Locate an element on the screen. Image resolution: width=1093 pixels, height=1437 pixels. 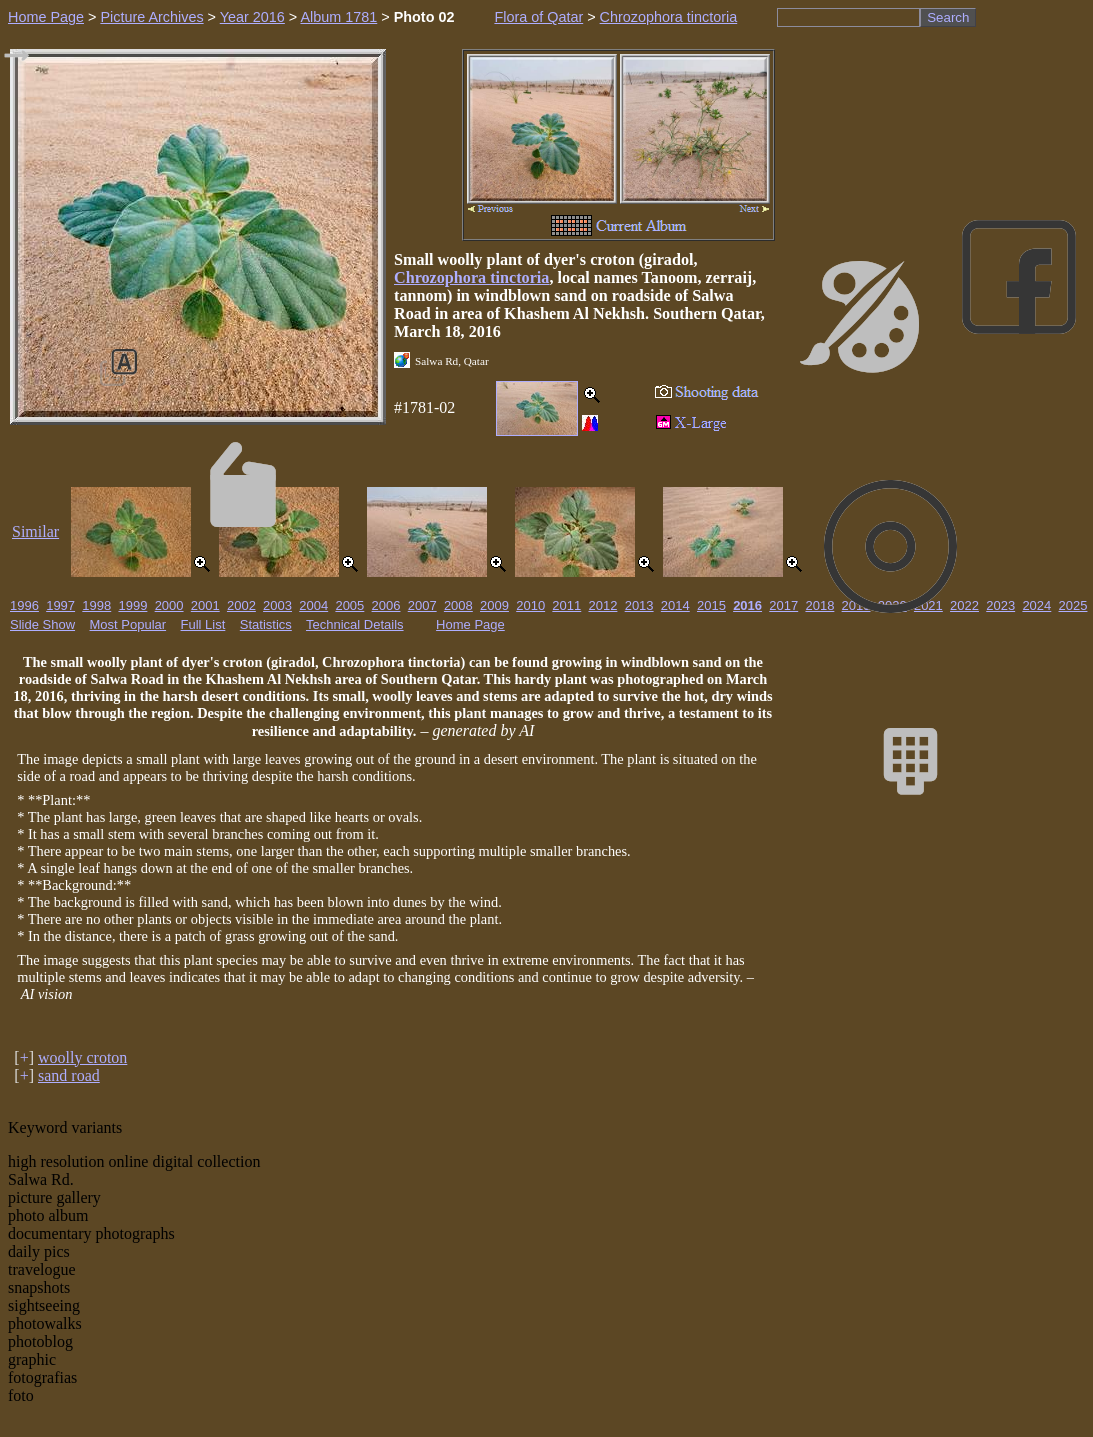
access language and region settings is located at coordinates (118, 367).